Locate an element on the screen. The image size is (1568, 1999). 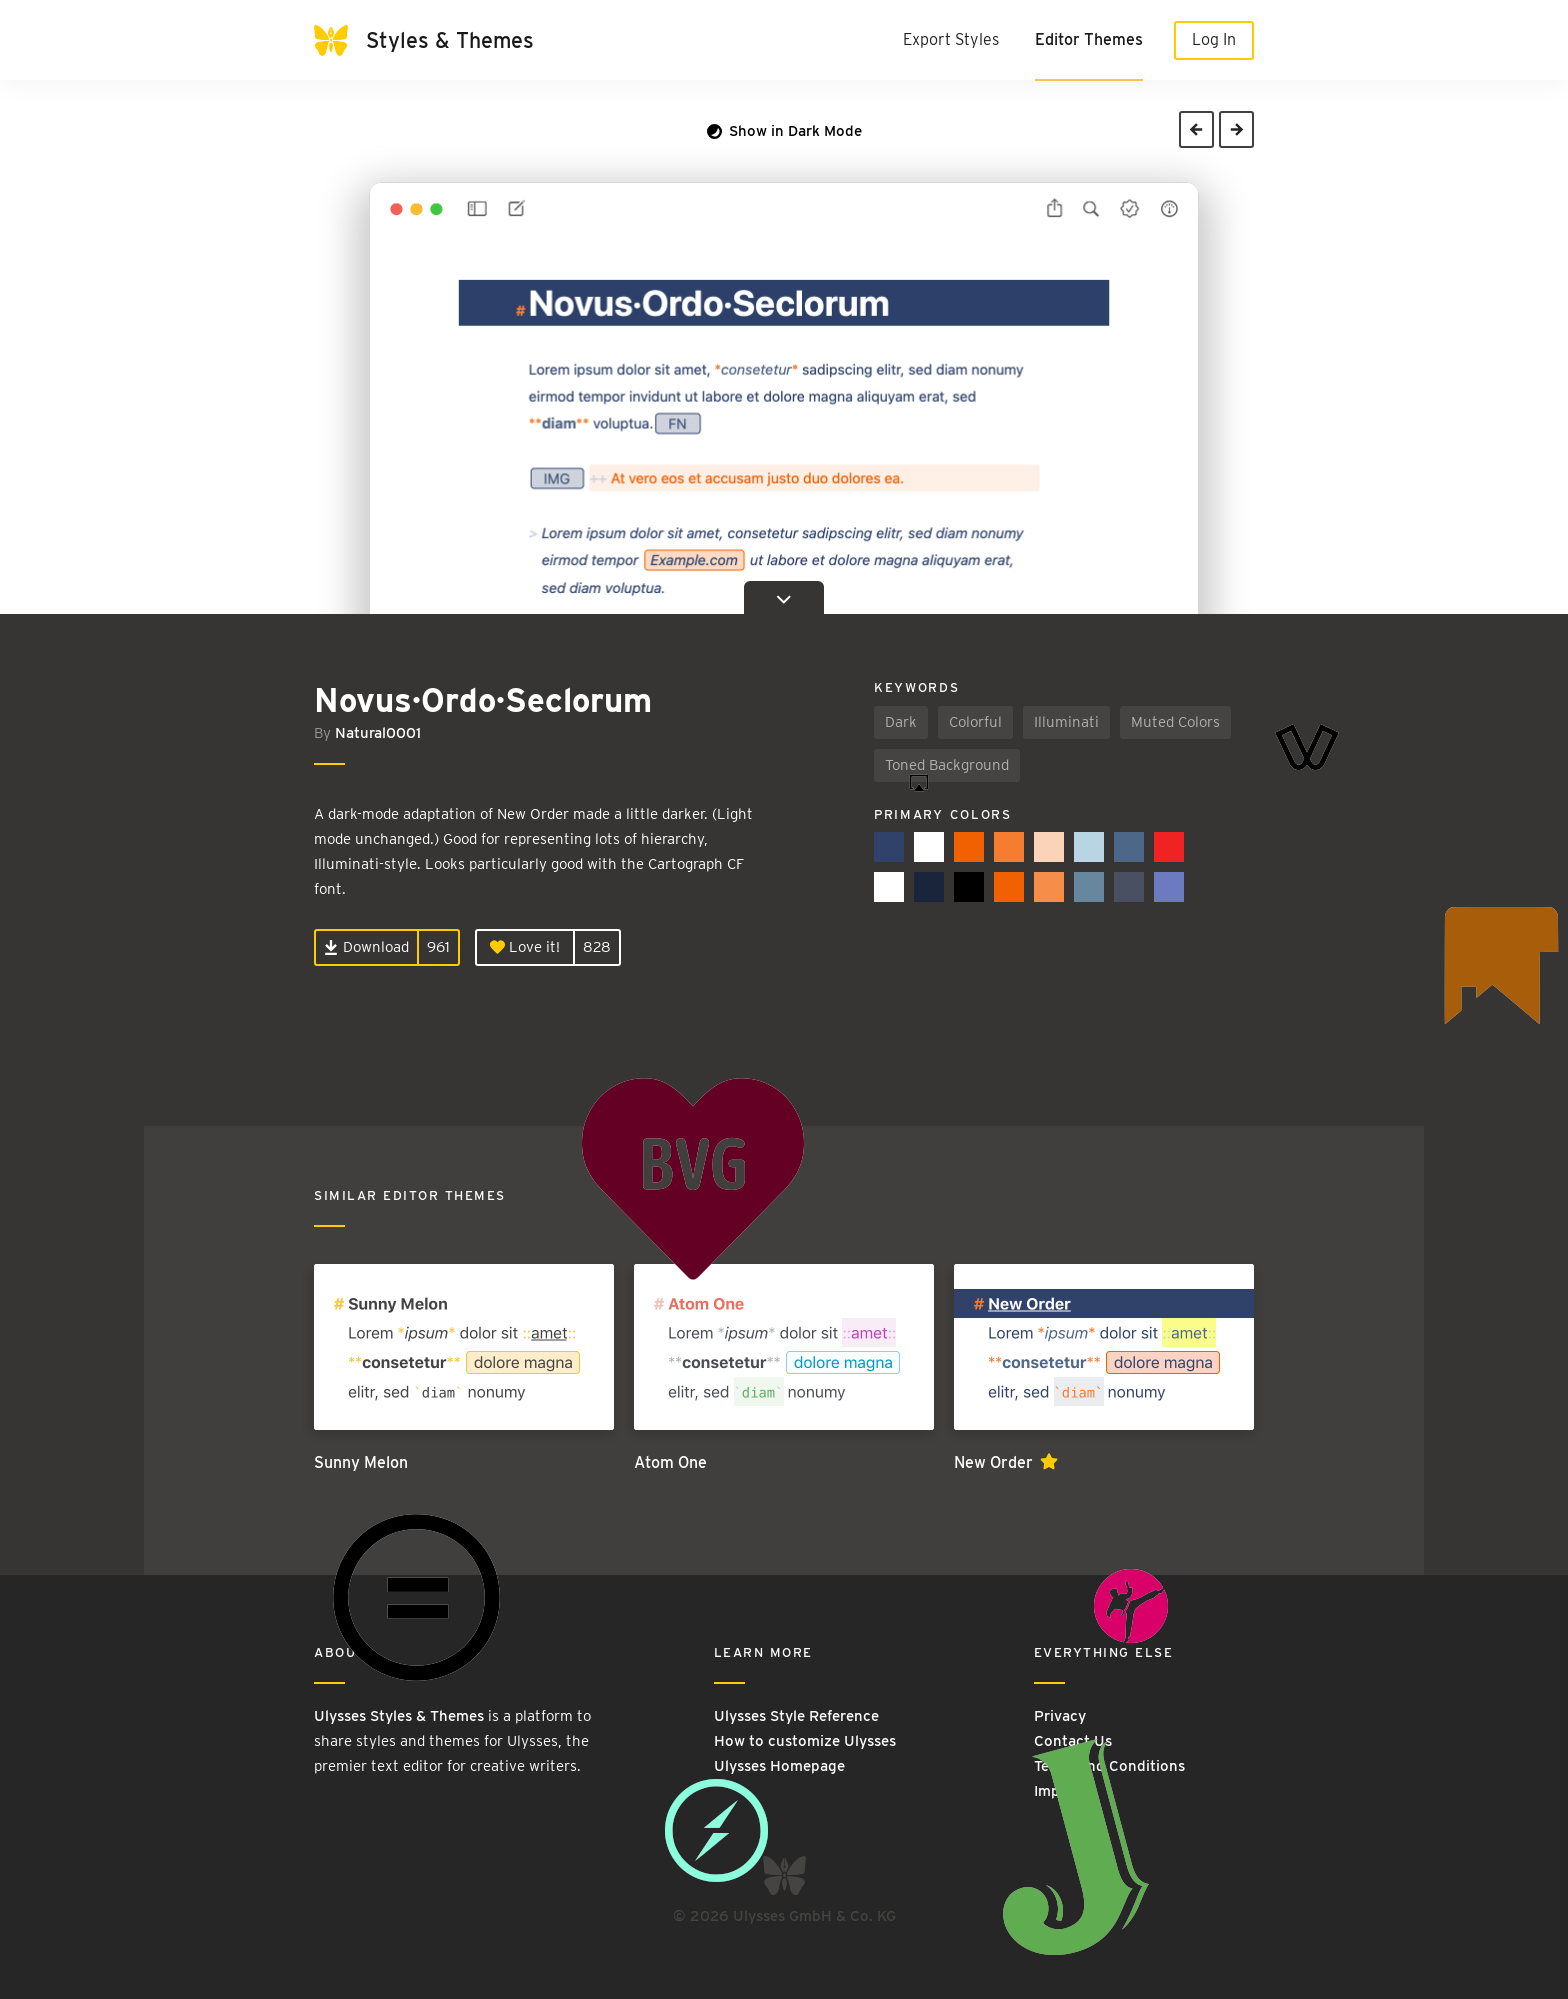
BVG (Berlin public transit) app or service is located at coordinates (693, 1179).